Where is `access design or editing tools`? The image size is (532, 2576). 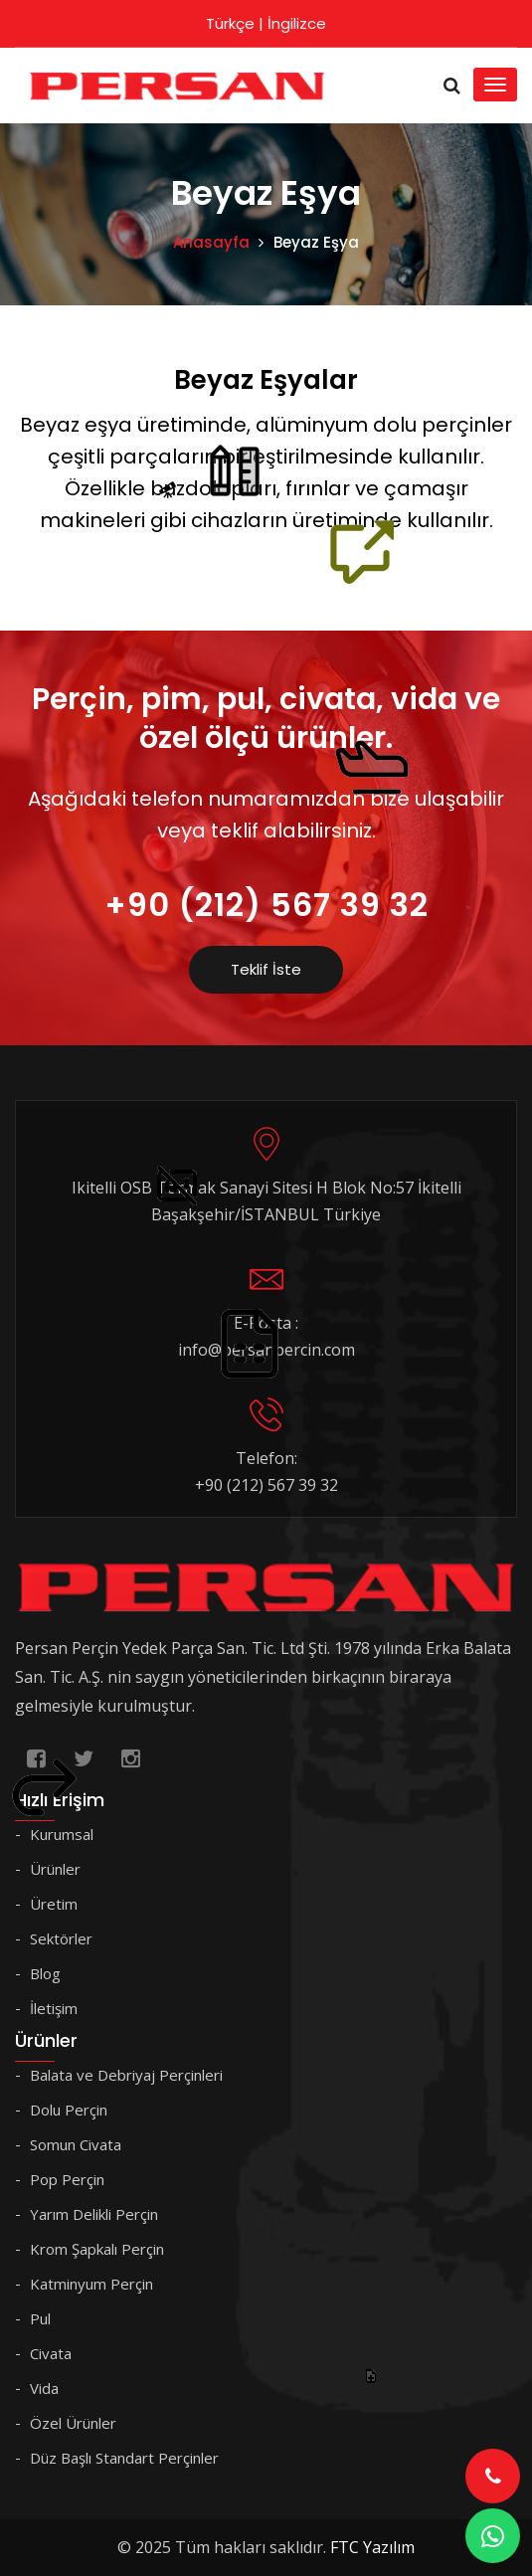
access design or editing tools is located at coordinates (235, 471).